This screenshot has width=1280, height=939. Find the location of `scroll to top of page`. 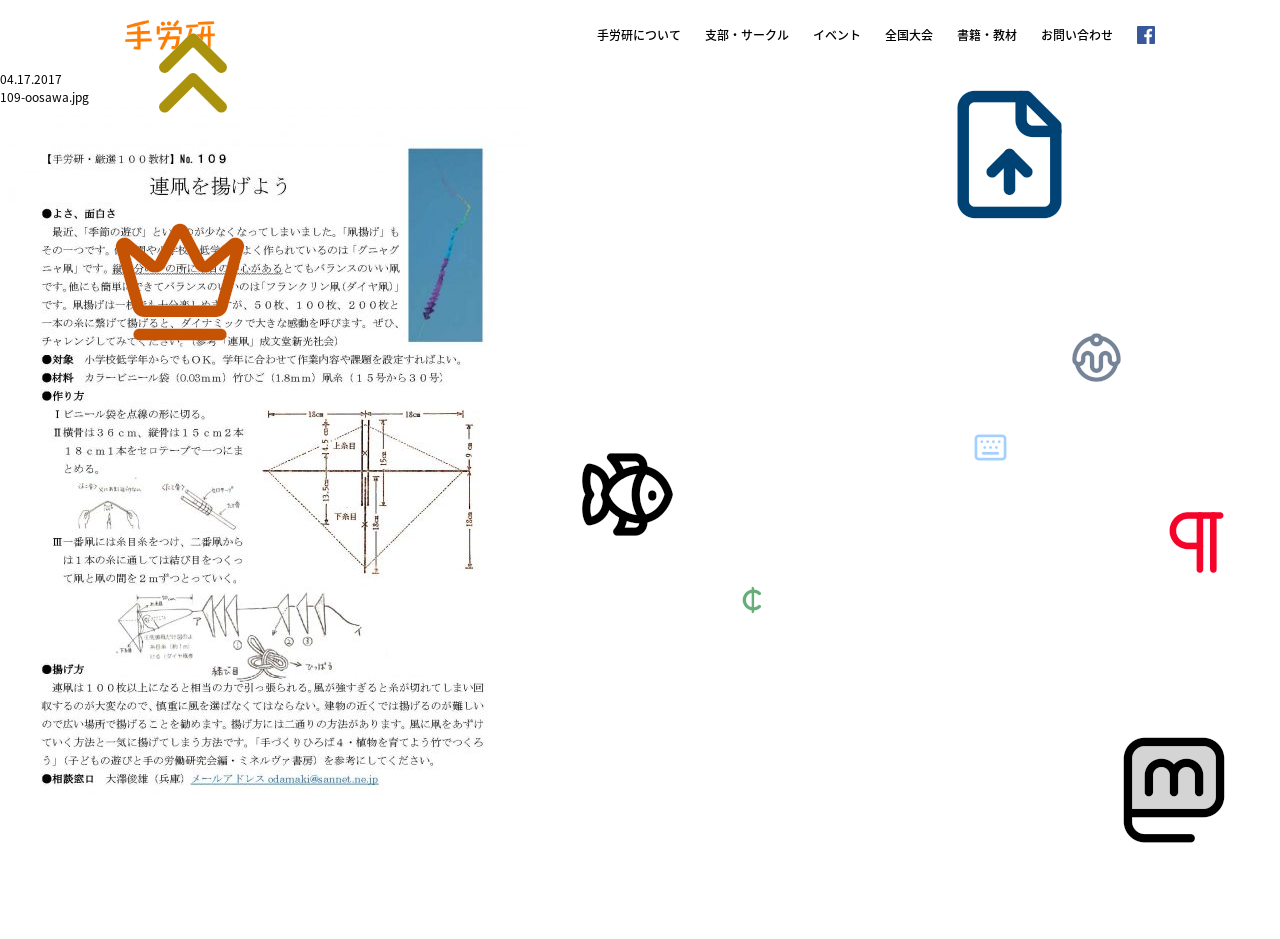

scroll to top of page is located at coordinates (193, 73).